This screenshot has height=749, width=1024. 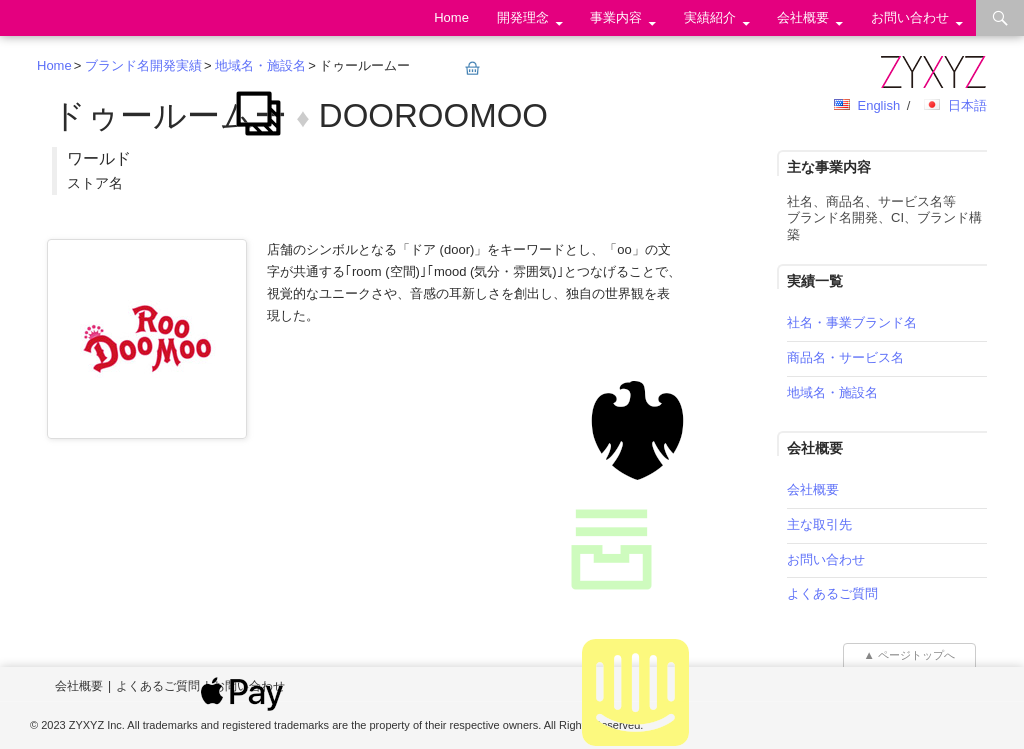 I want to click on pay with Apple Pay, so click(x=242, y=694).